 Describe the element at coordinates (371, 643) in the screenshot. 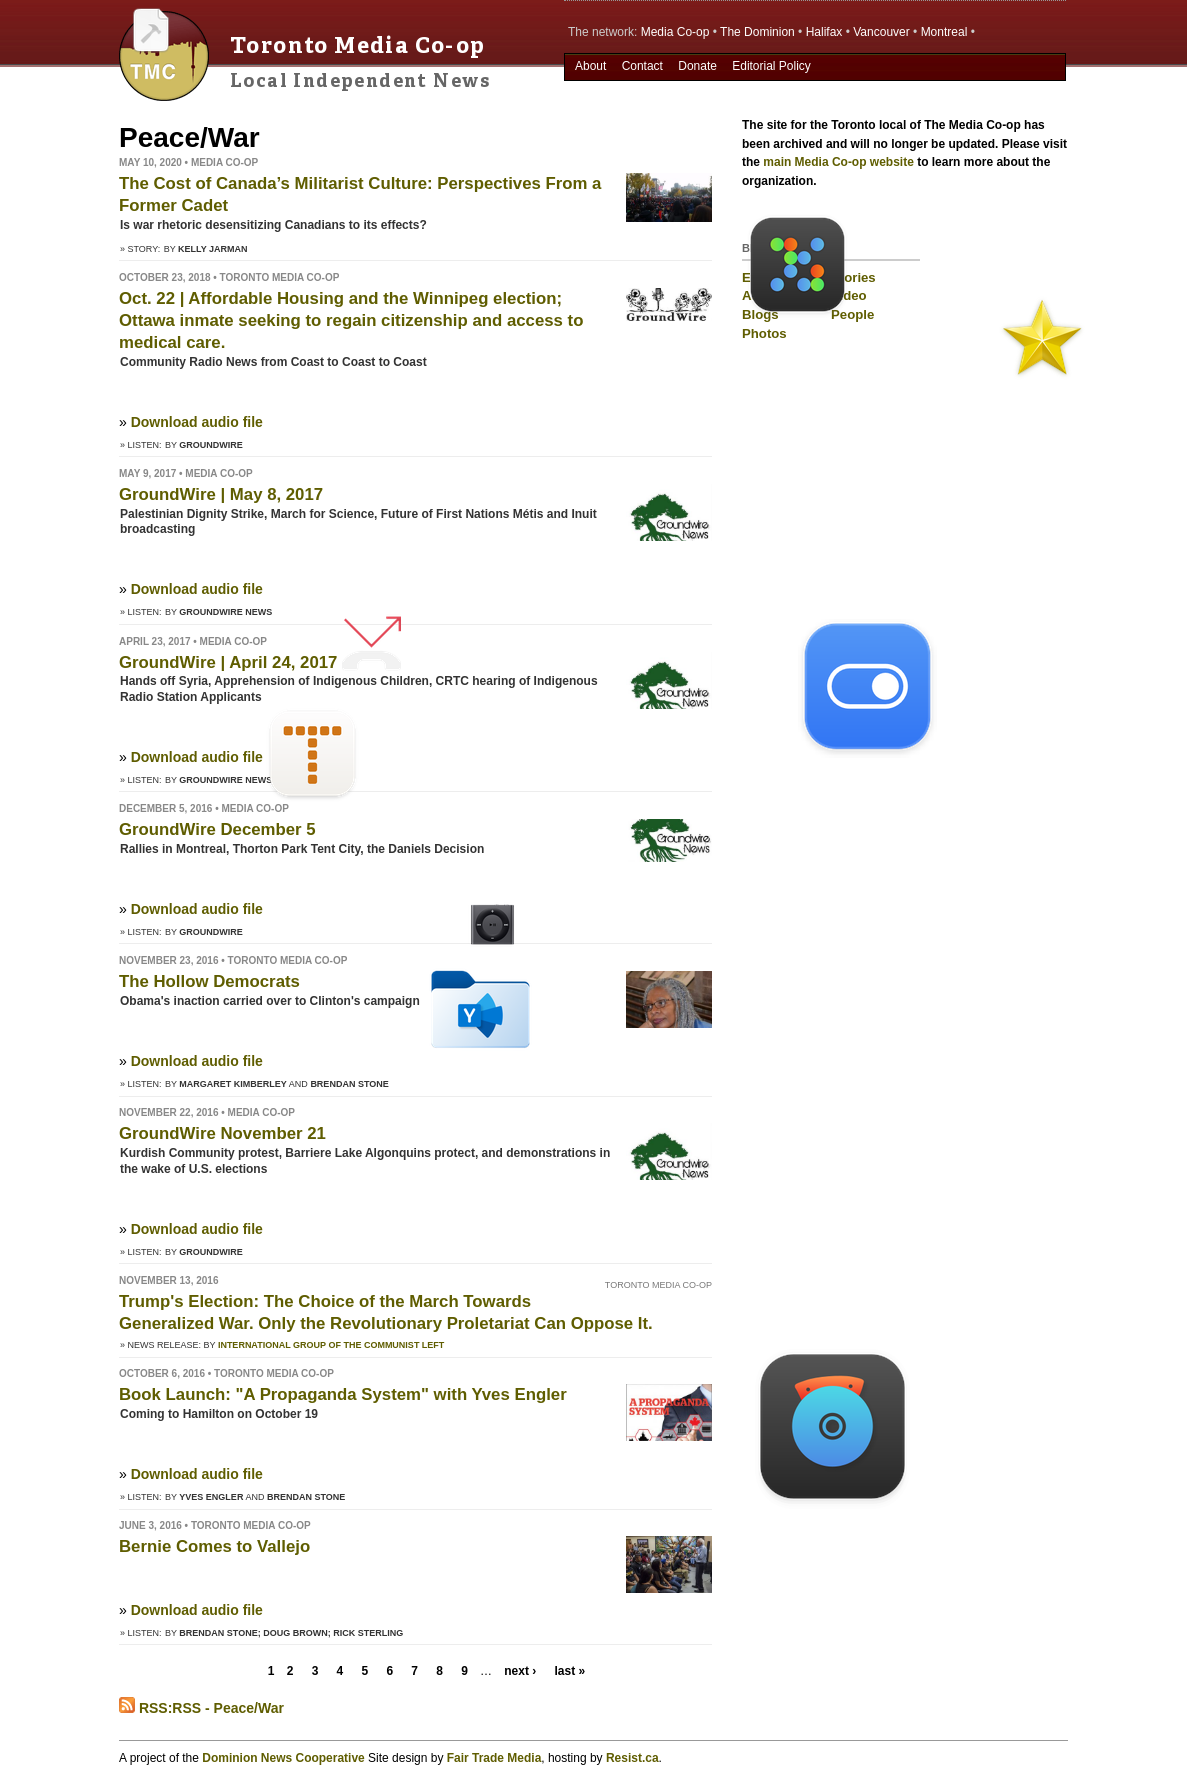

I see `indicates a missed incoming call` at that location.